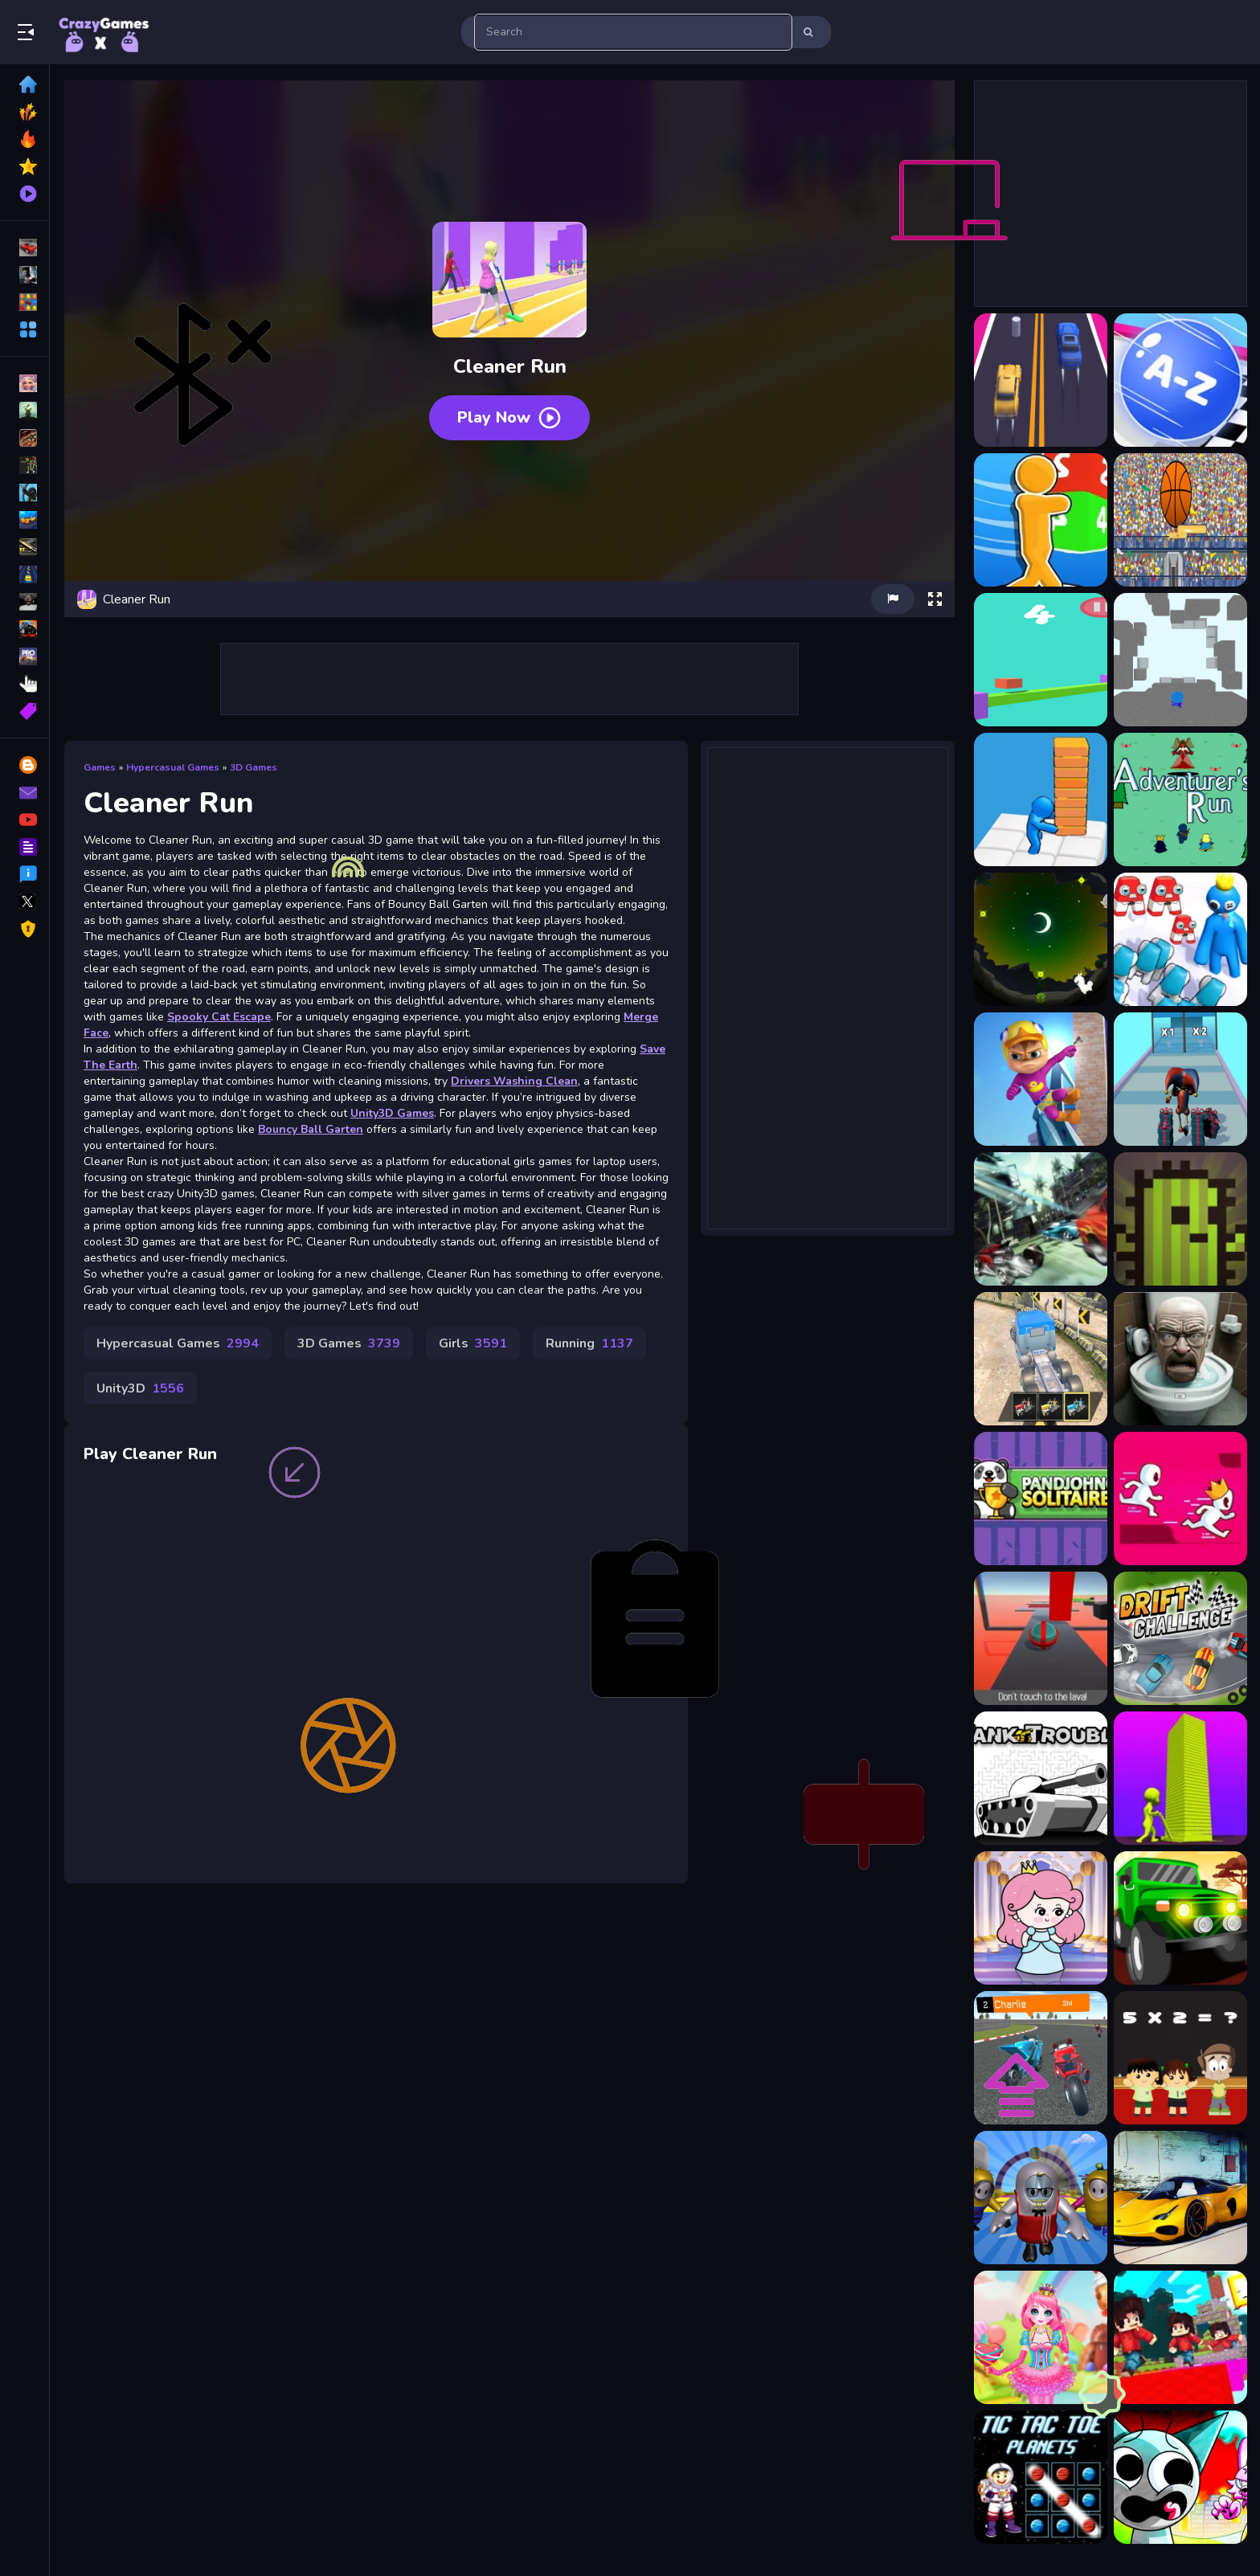 Image resolution: width=1260 pixels, height=2576 pixels. I want to click on access whiteboard or presentation mode, so click(949, 202).